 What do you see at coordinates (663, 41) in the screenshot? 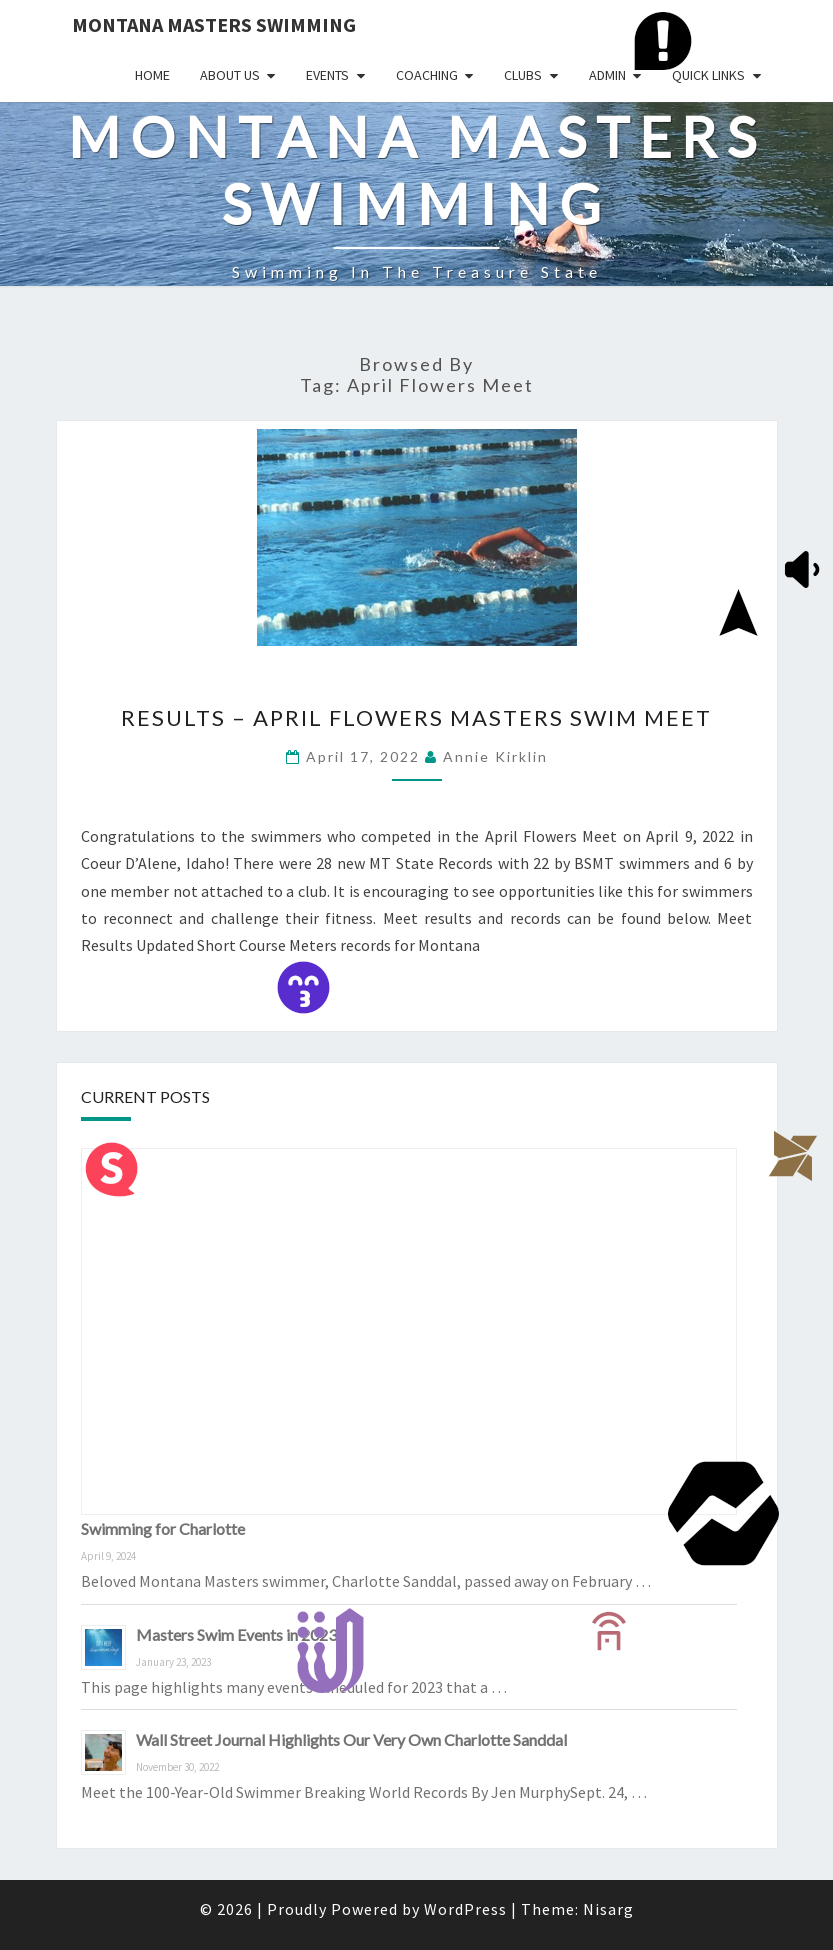
I see `check service outage status on Downdetector` at bounding box center [663, 41].